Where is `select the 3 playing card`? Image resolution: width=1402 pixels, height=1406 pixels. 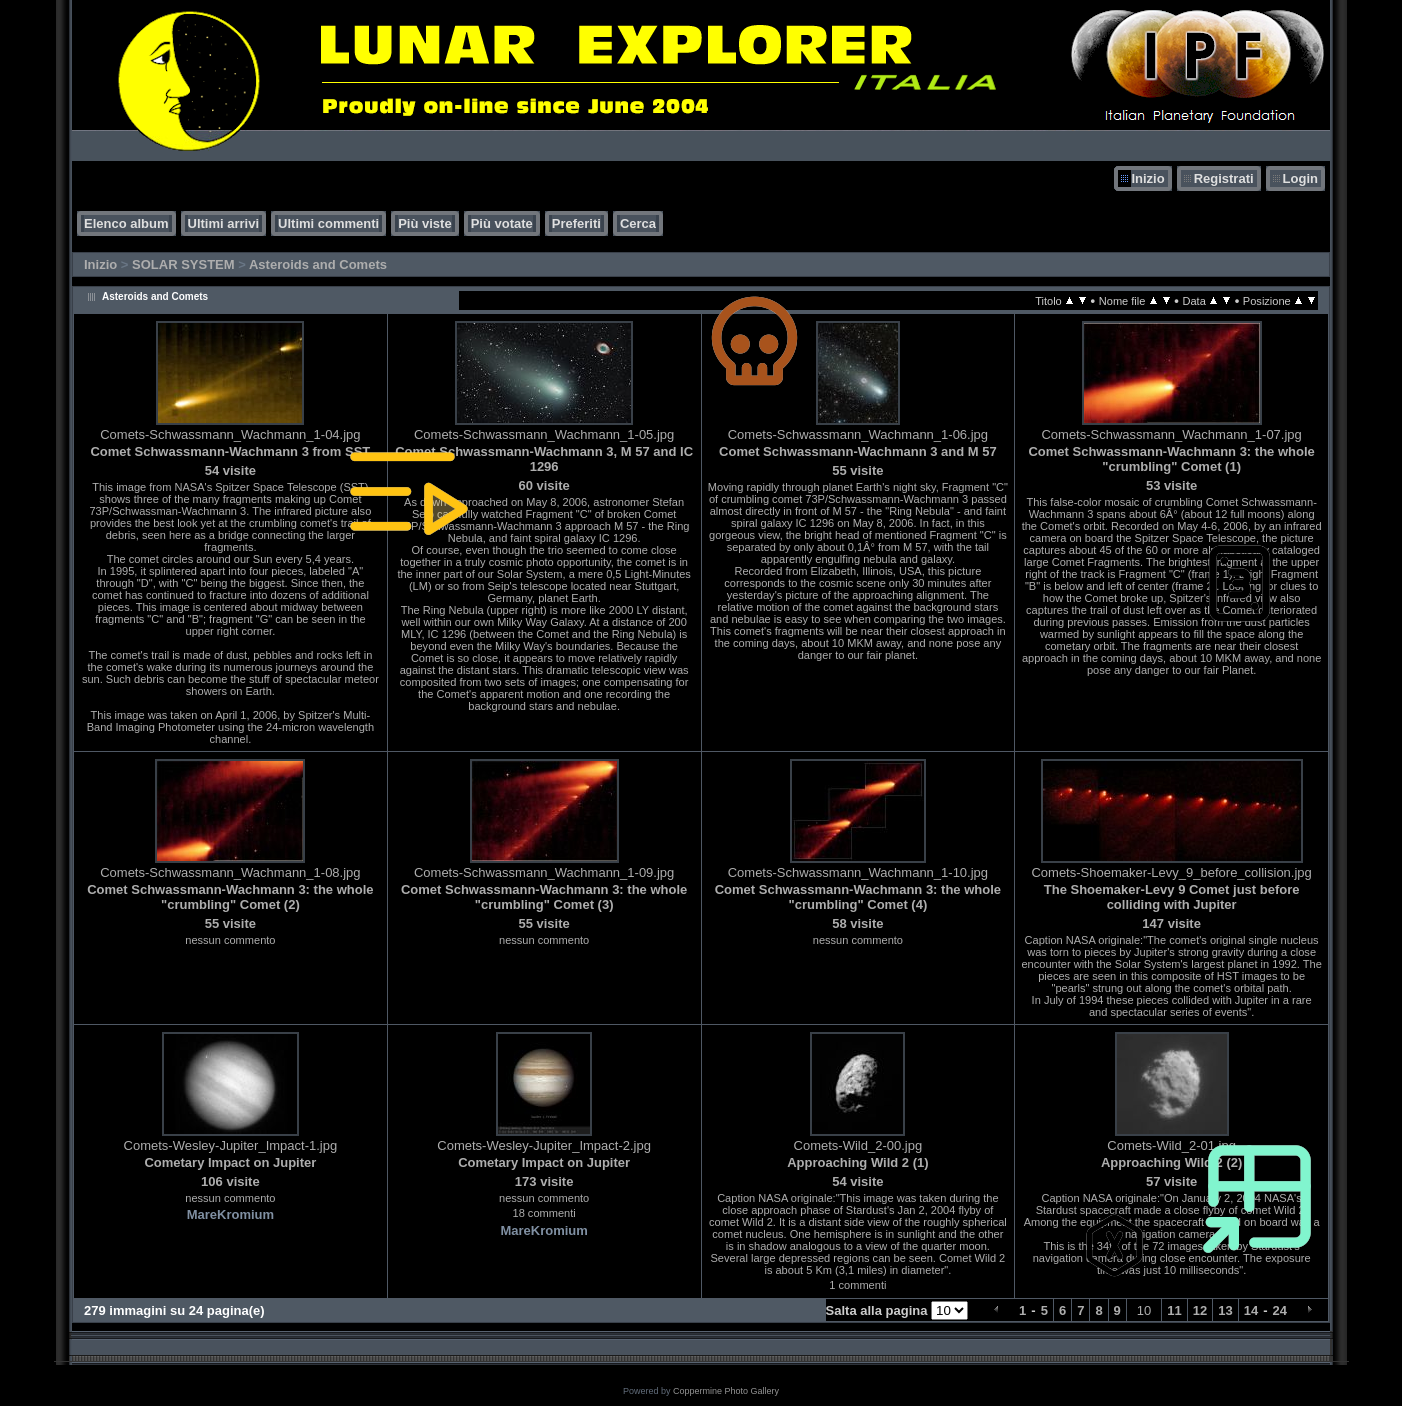 select the 3 playing card is located at coordinates (1239, 583).